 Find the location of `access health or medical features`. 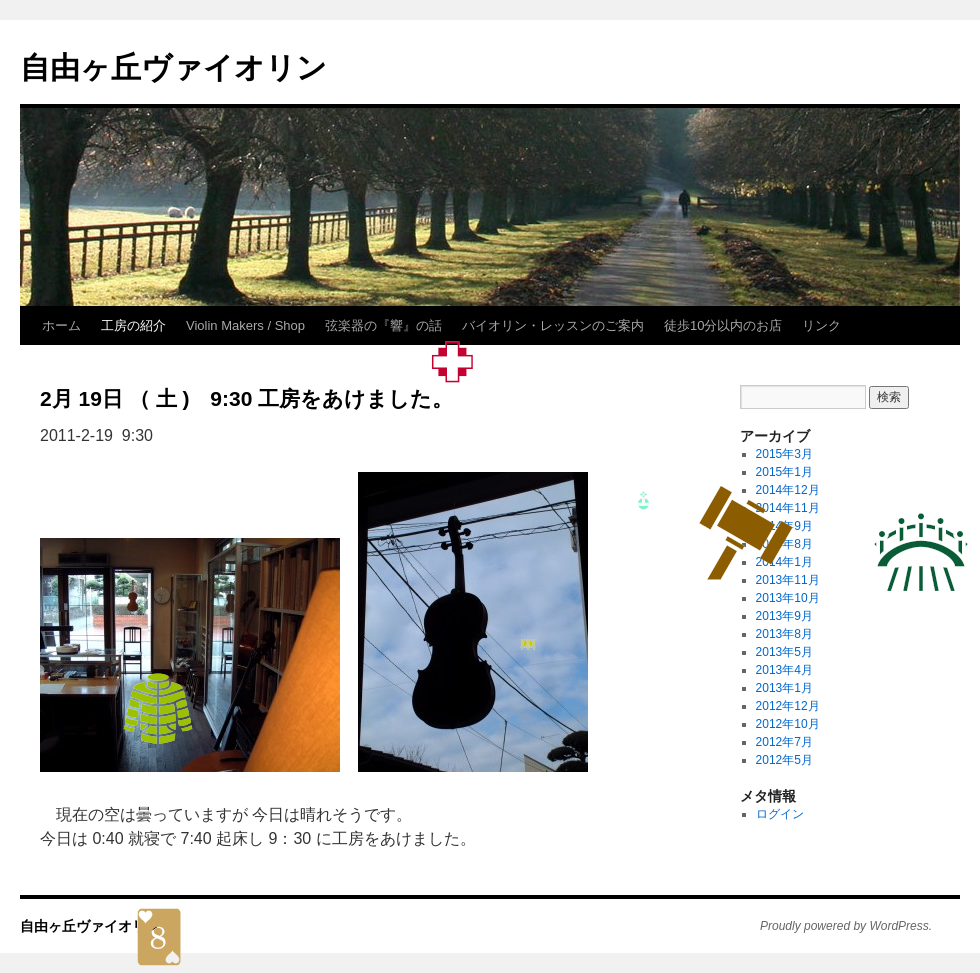

access health or medical features is located at coordinates (452, 361).